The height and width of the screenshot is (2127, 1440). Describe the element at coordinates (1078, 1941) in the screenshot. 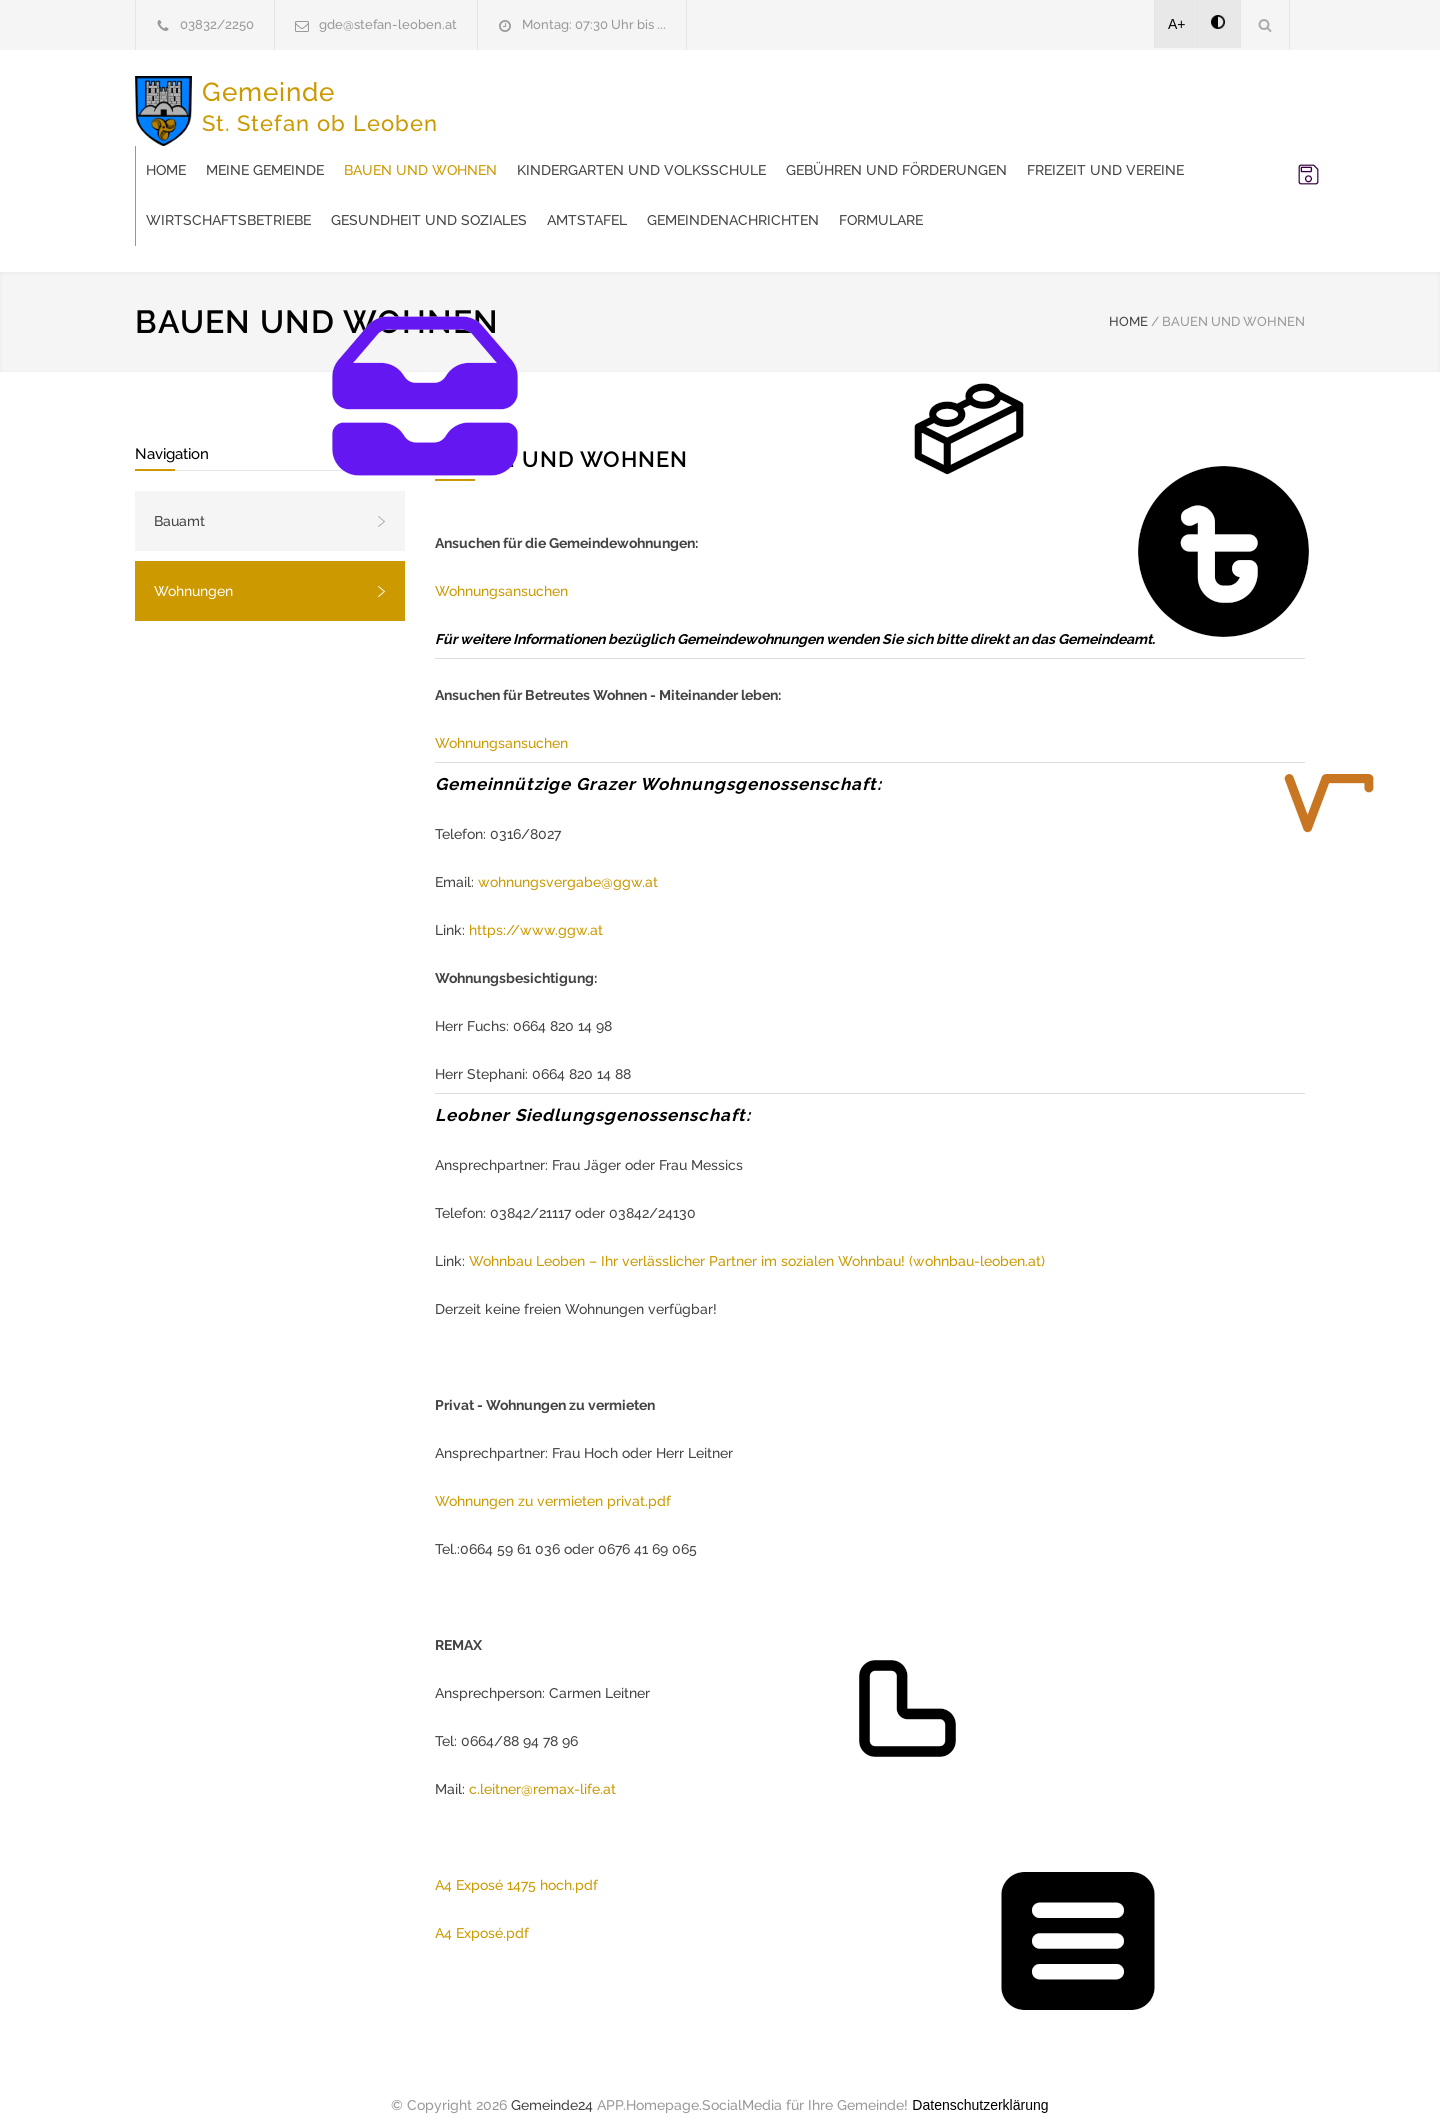

I see `view article or document content` at that location.